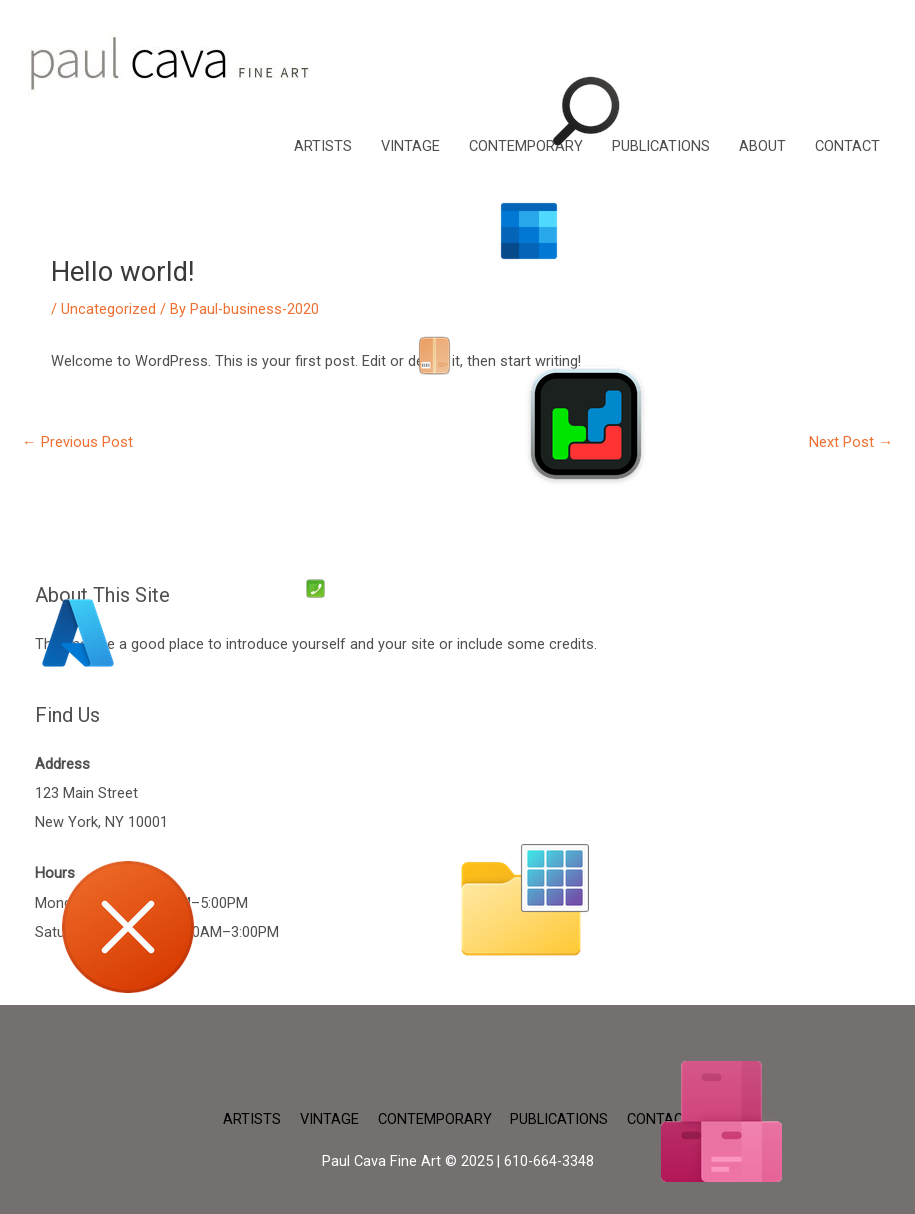  I want to click on open the artifacts app, so click(721, 1121).